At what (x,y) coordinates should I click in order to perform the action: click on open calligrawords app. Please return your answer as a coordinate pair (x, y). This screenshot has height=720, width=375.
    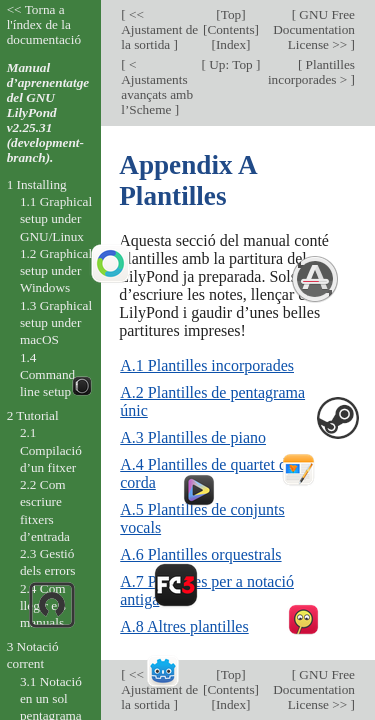
    Looking at the image, I should click on (298, 469).